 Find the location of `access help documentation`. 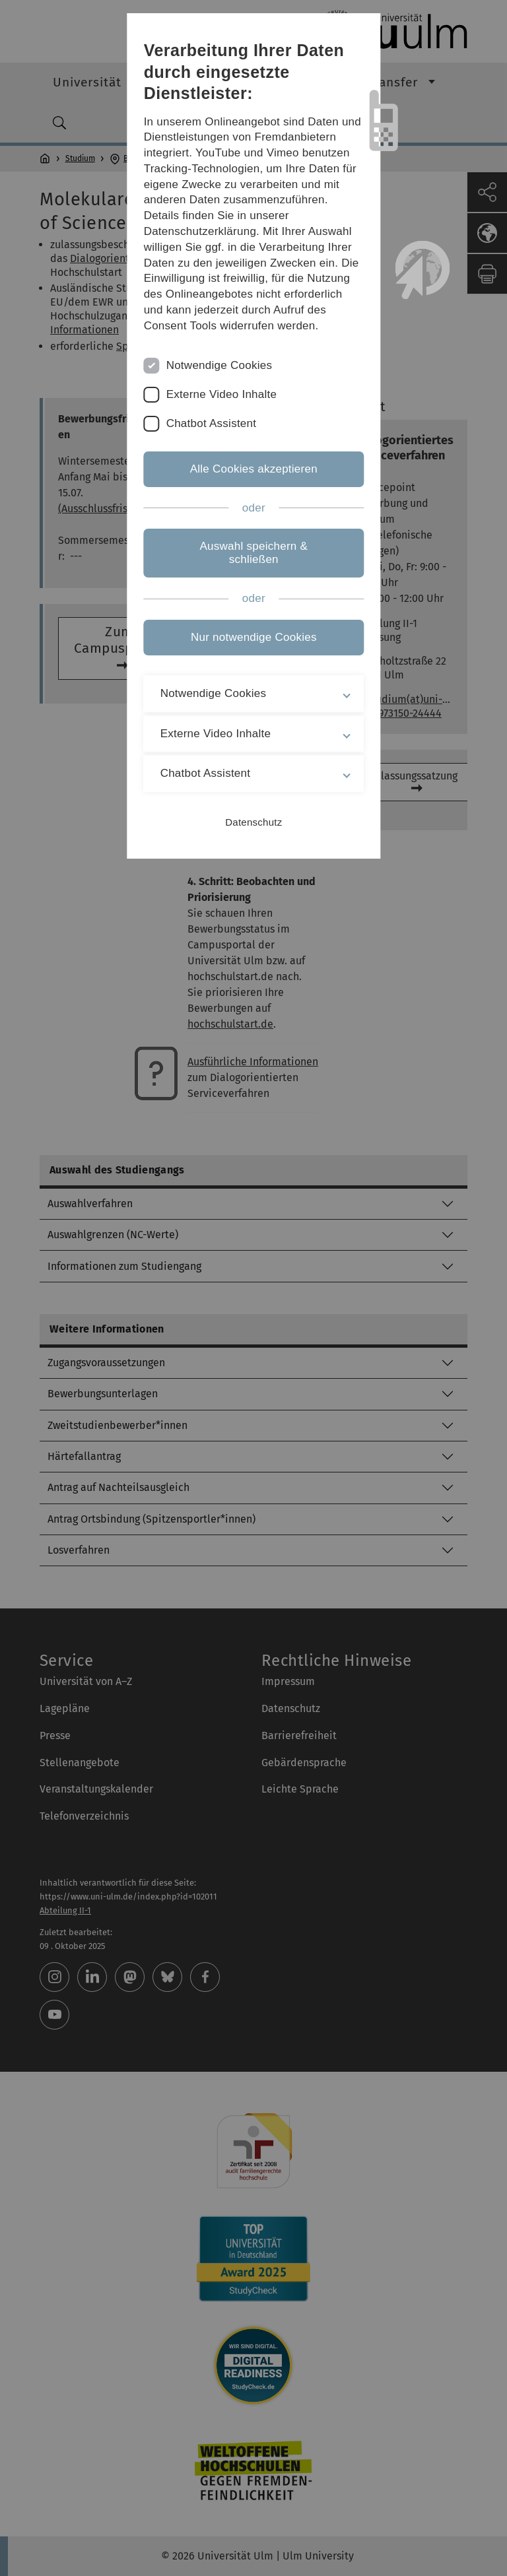

access help documentation is located at coordinates (156, 1071).